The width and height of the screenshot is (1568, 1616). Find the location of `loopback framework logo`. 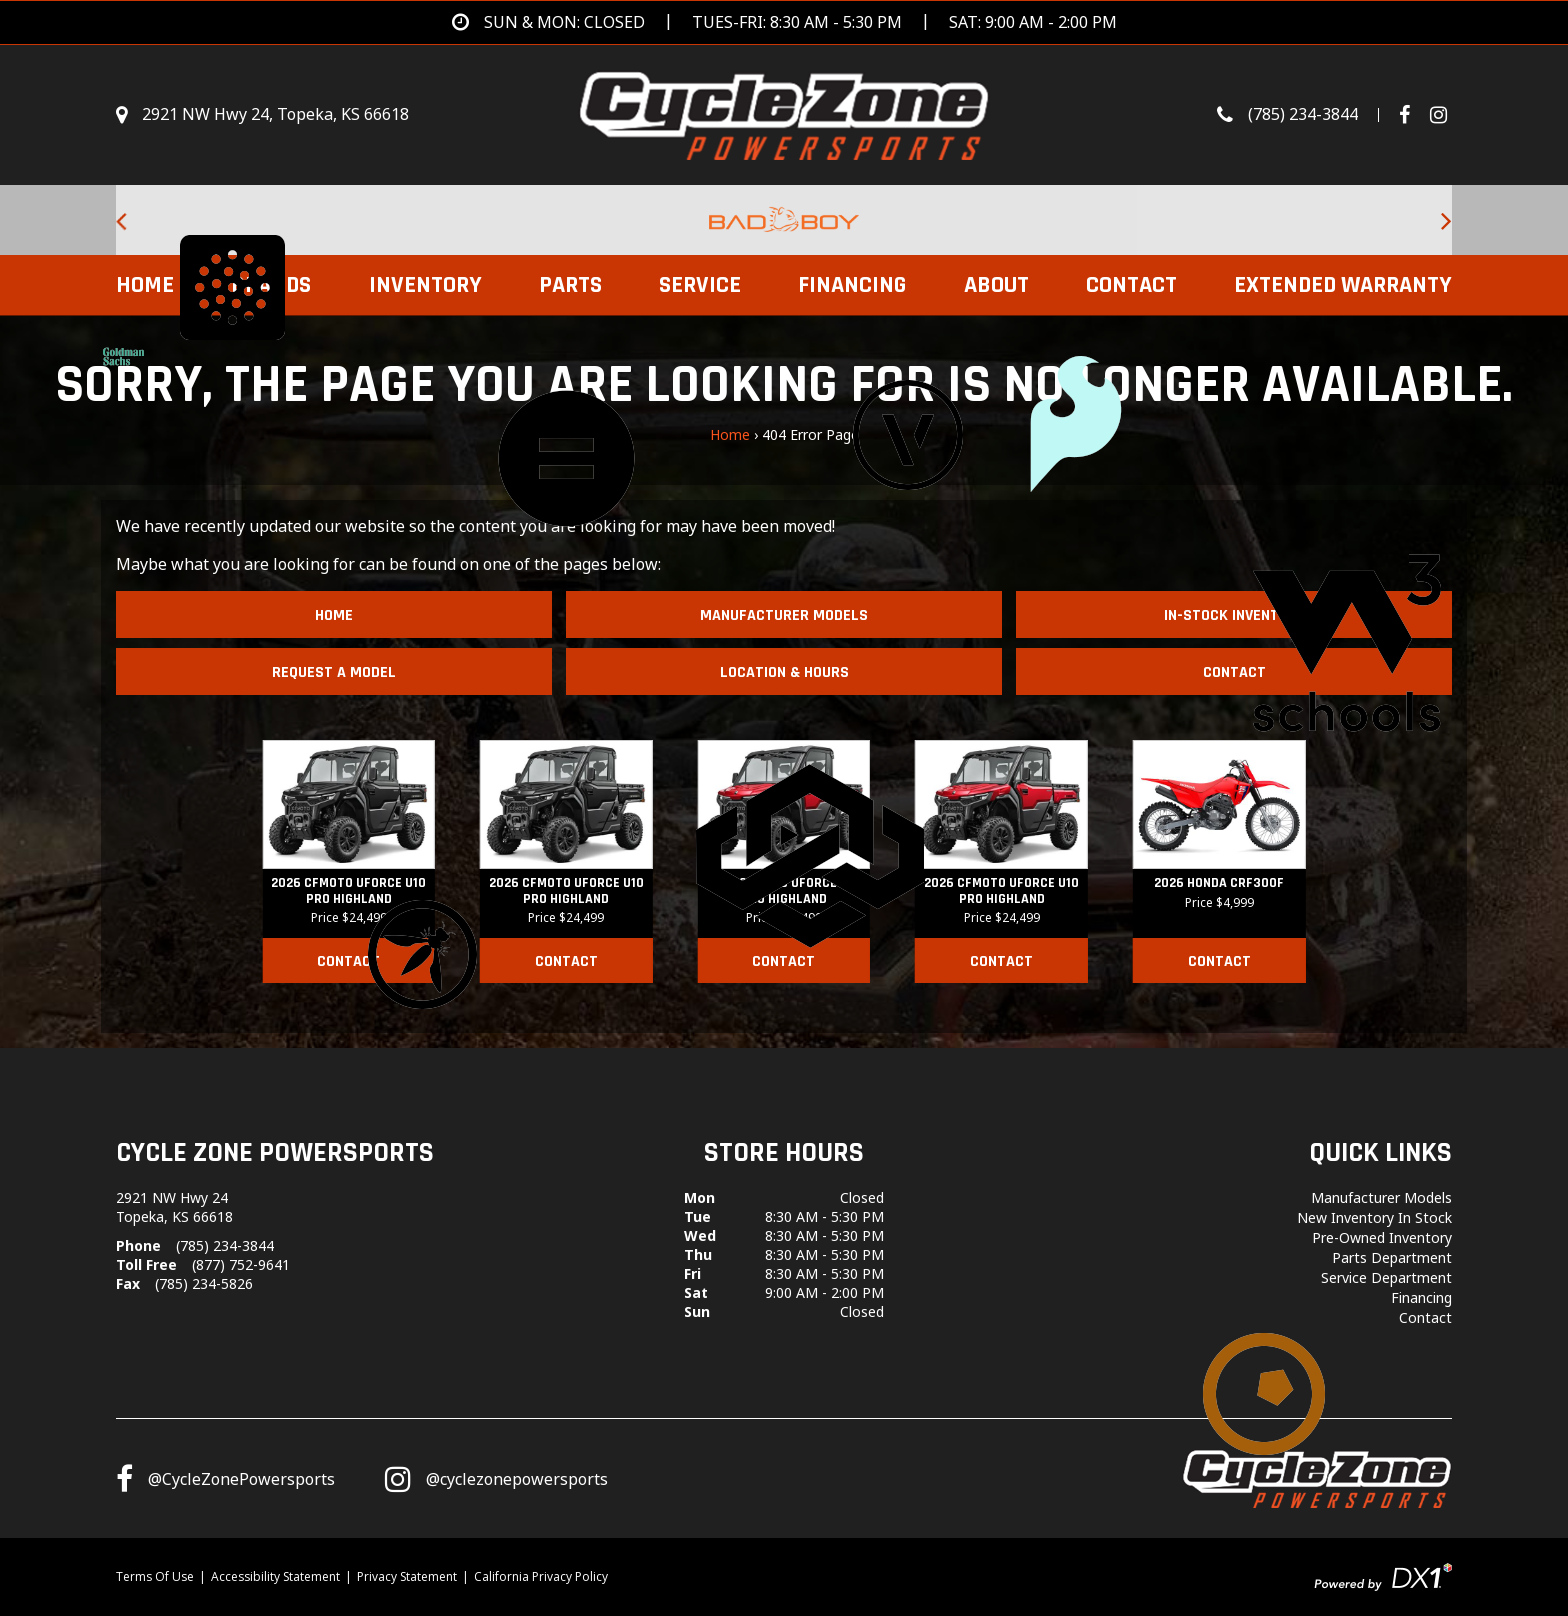

loopback framework logo is located at coordinates (810, 856).